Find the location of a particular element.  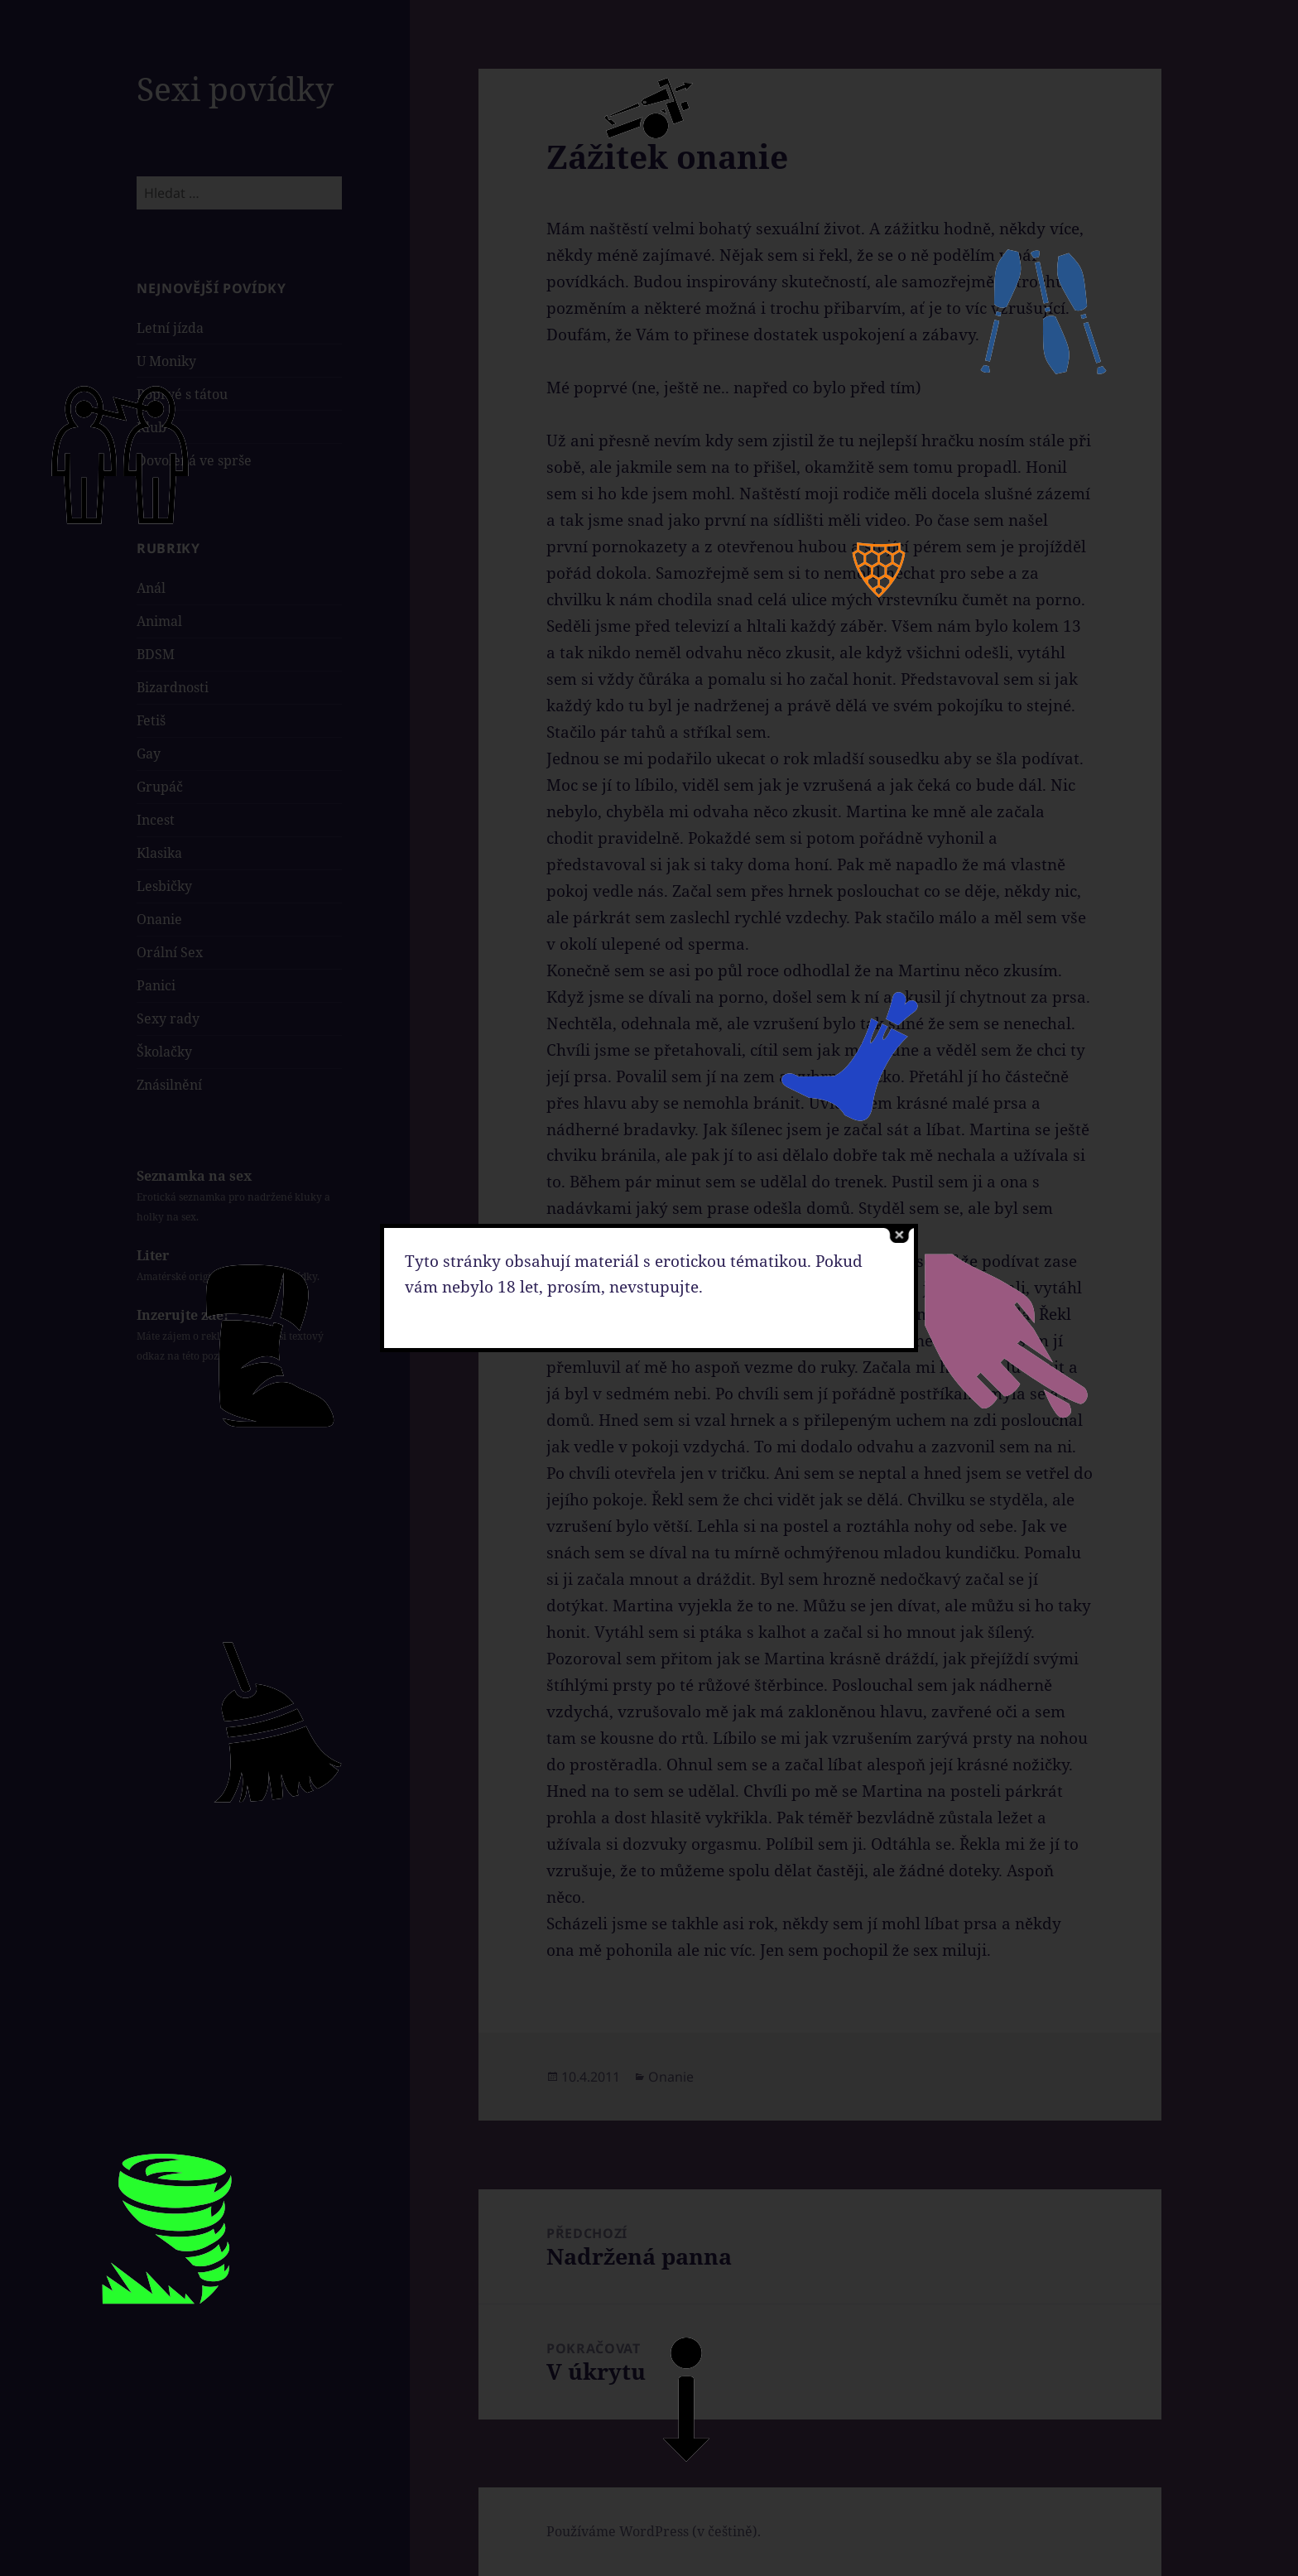

indicates severe weather alert or tornado warning is located at coordinates (177, 2228).